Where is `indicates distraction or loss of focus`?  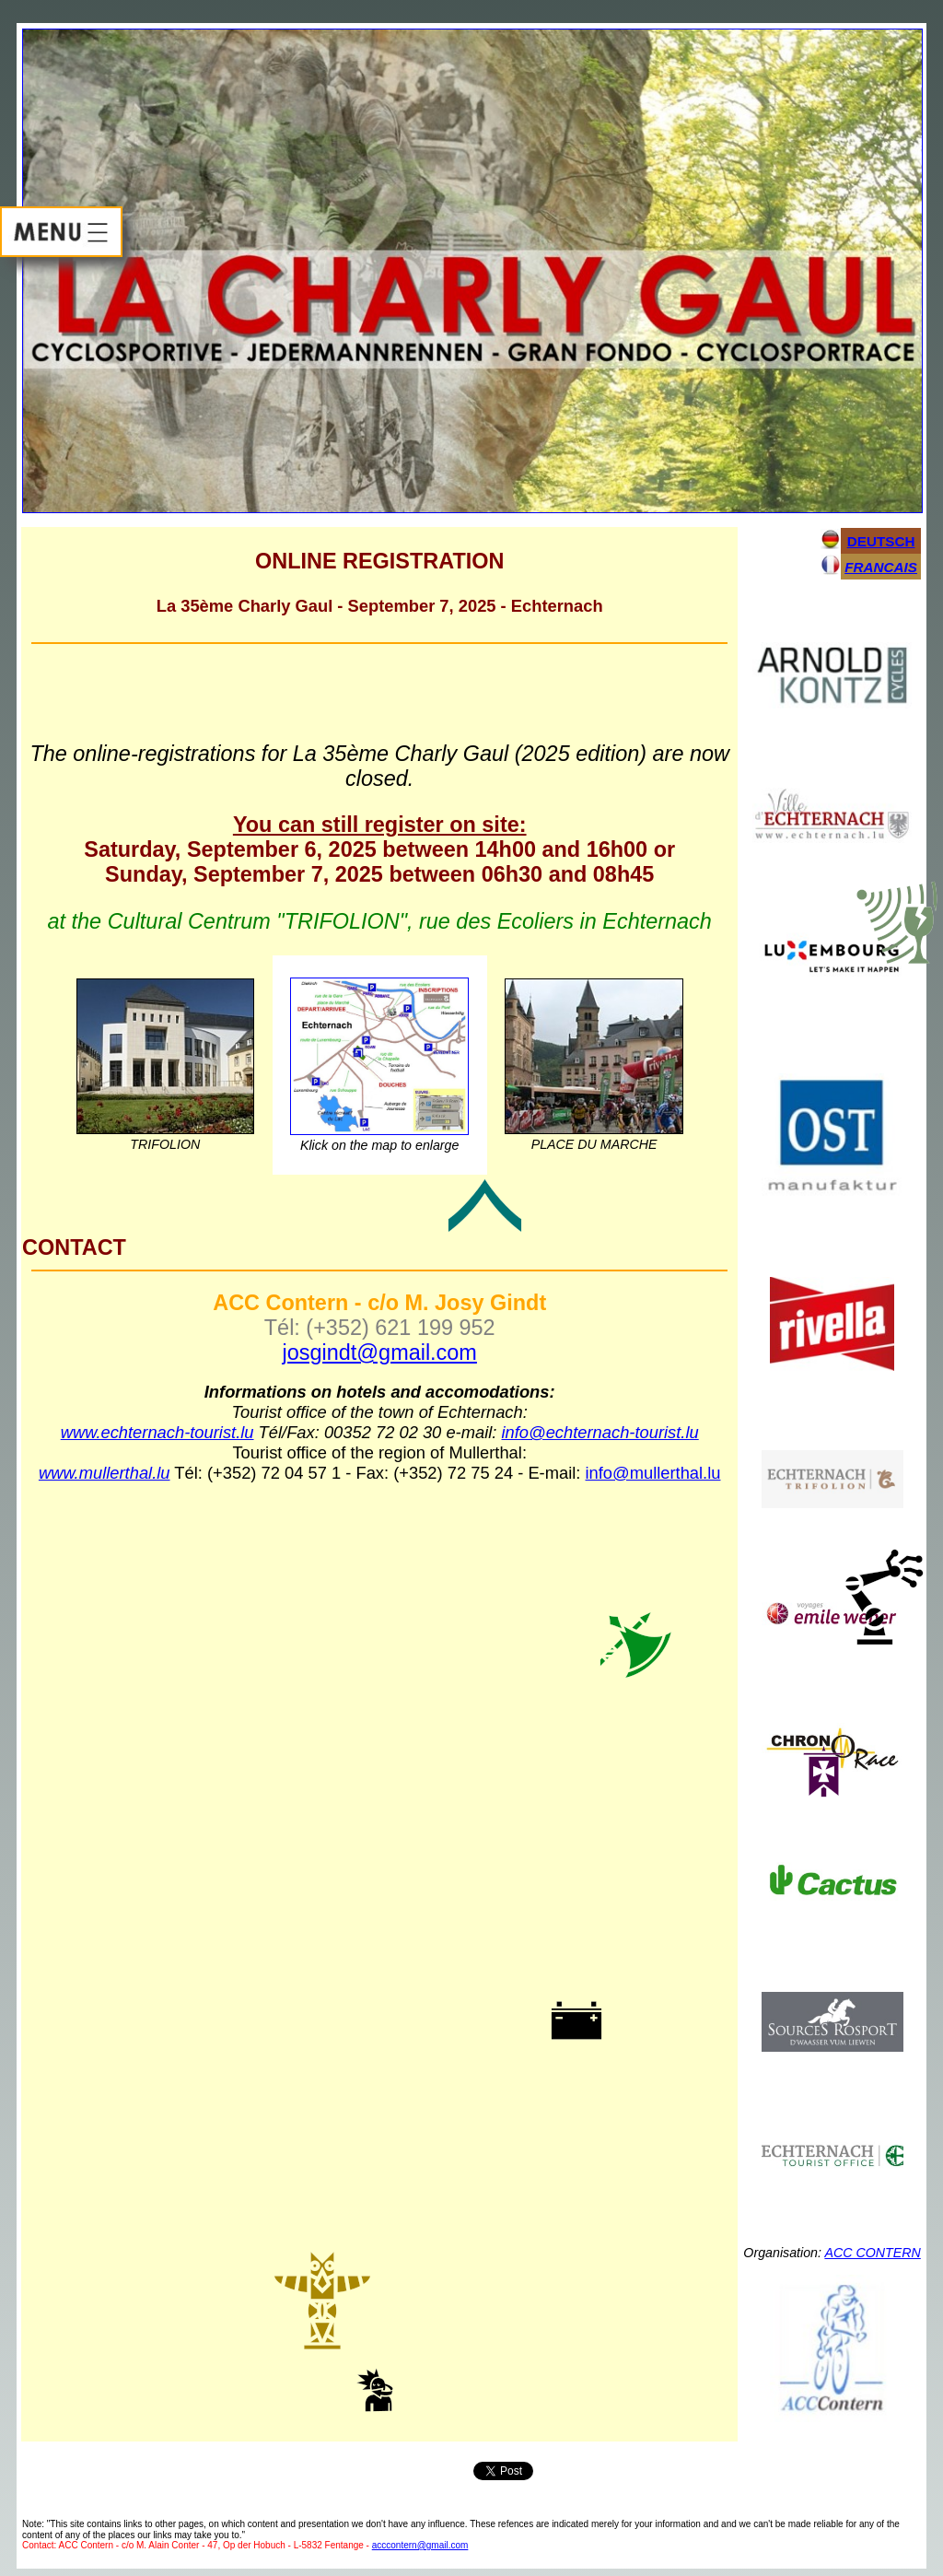
indicates distraction or loss of focus is located at coordinates (375, 2390).